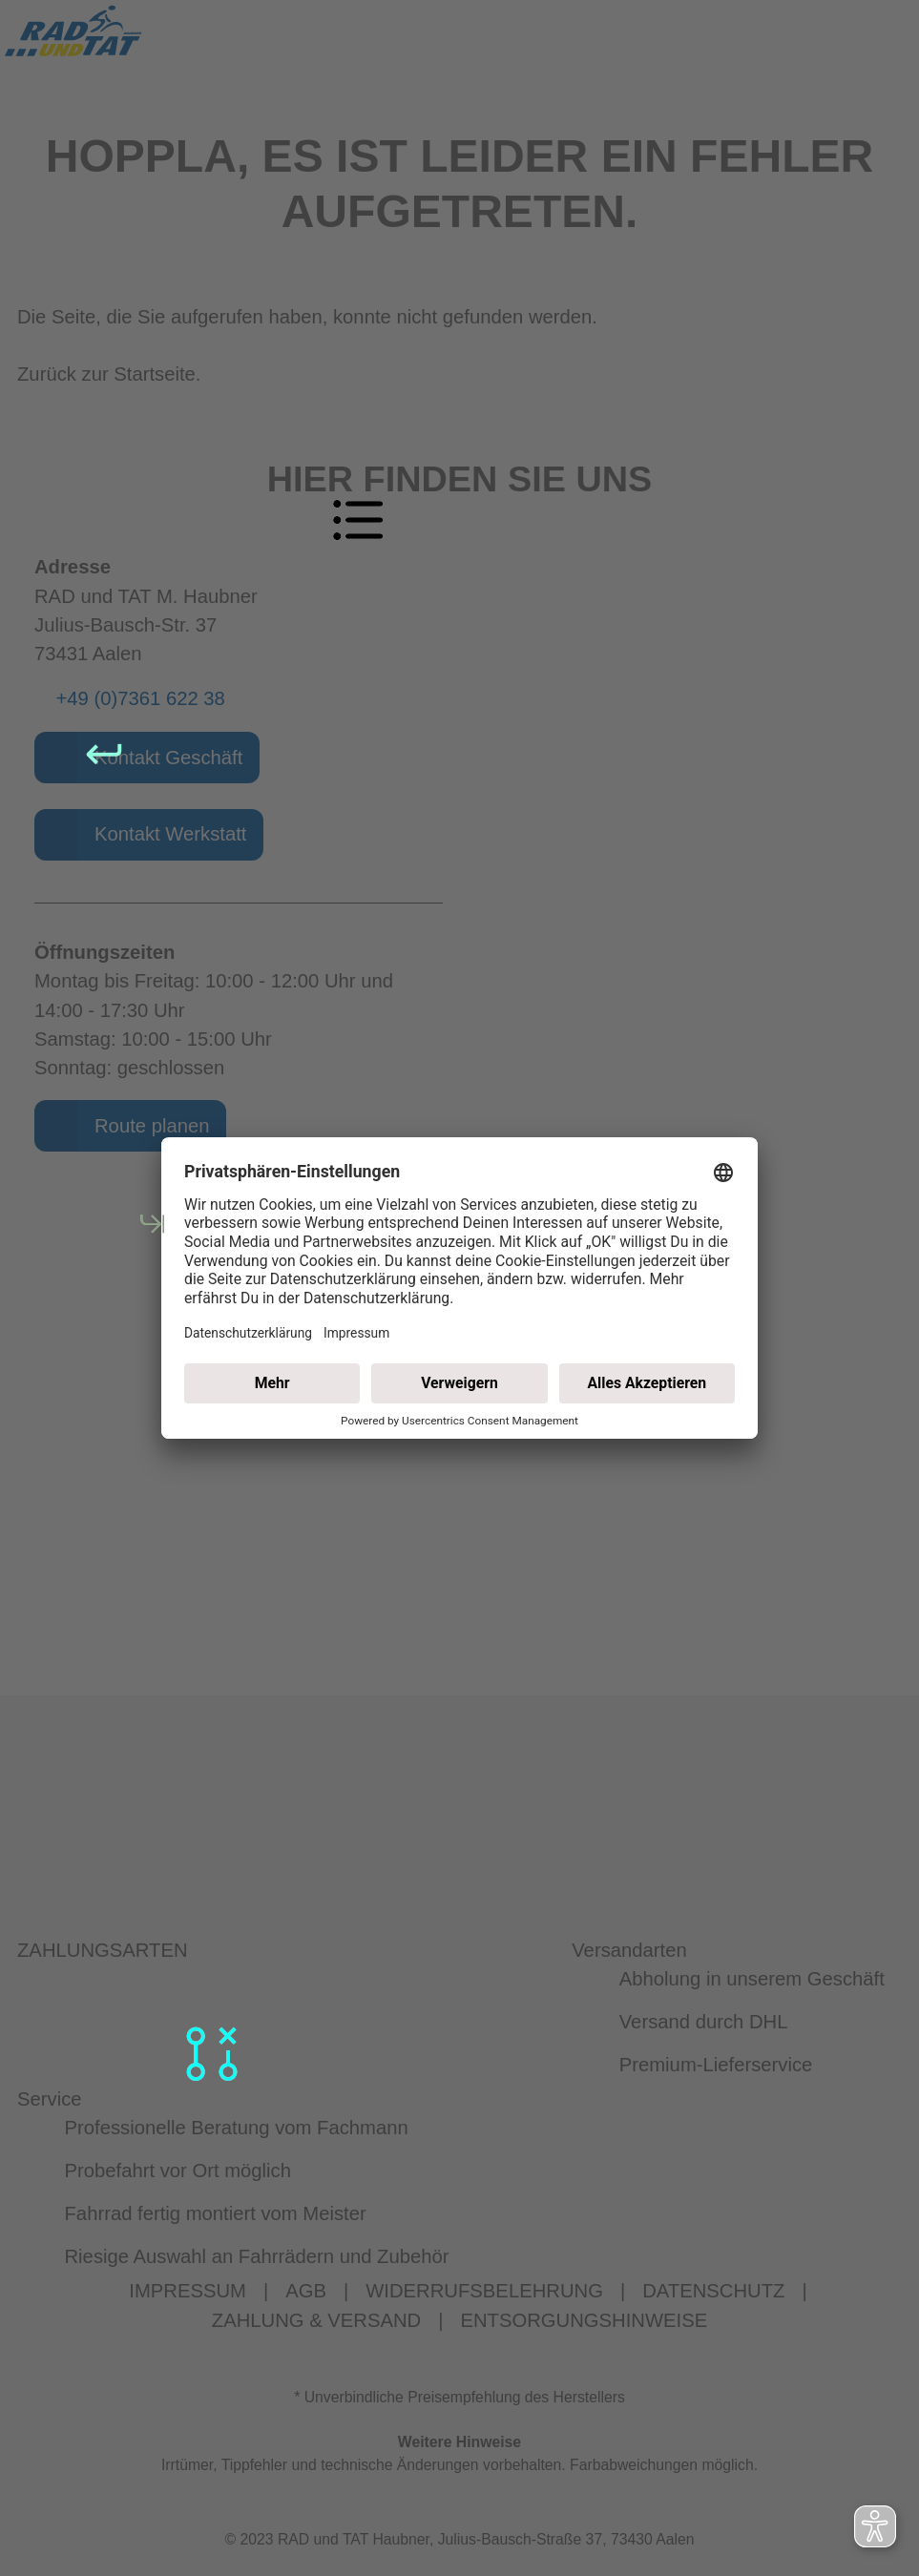  I want to click on view items as a bulleted list, so click(359, 520).